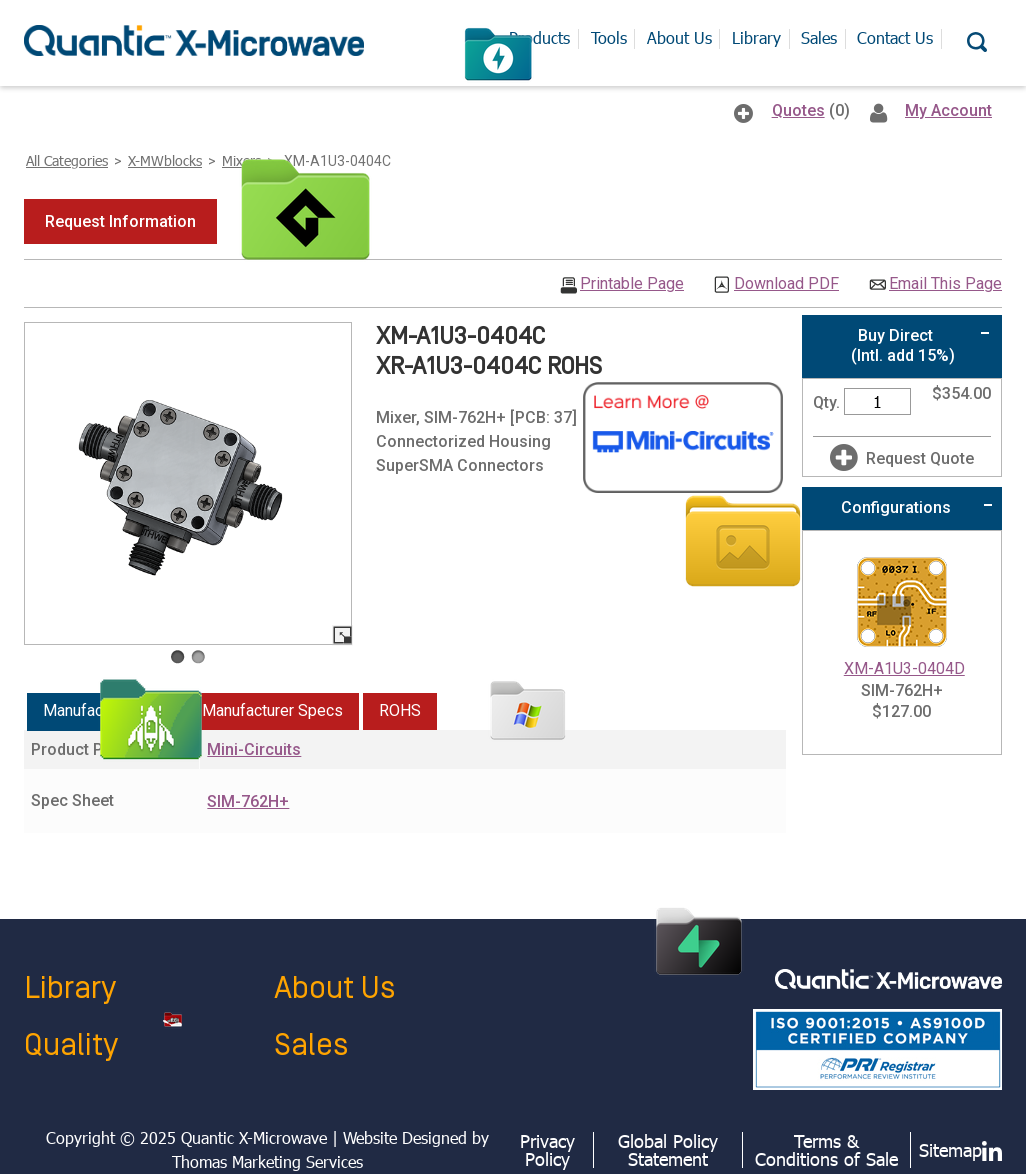 The height and width of the screenshot is (1174, 1026). I want to click on open folder containing windows xp files or programs, so click(527, 712).